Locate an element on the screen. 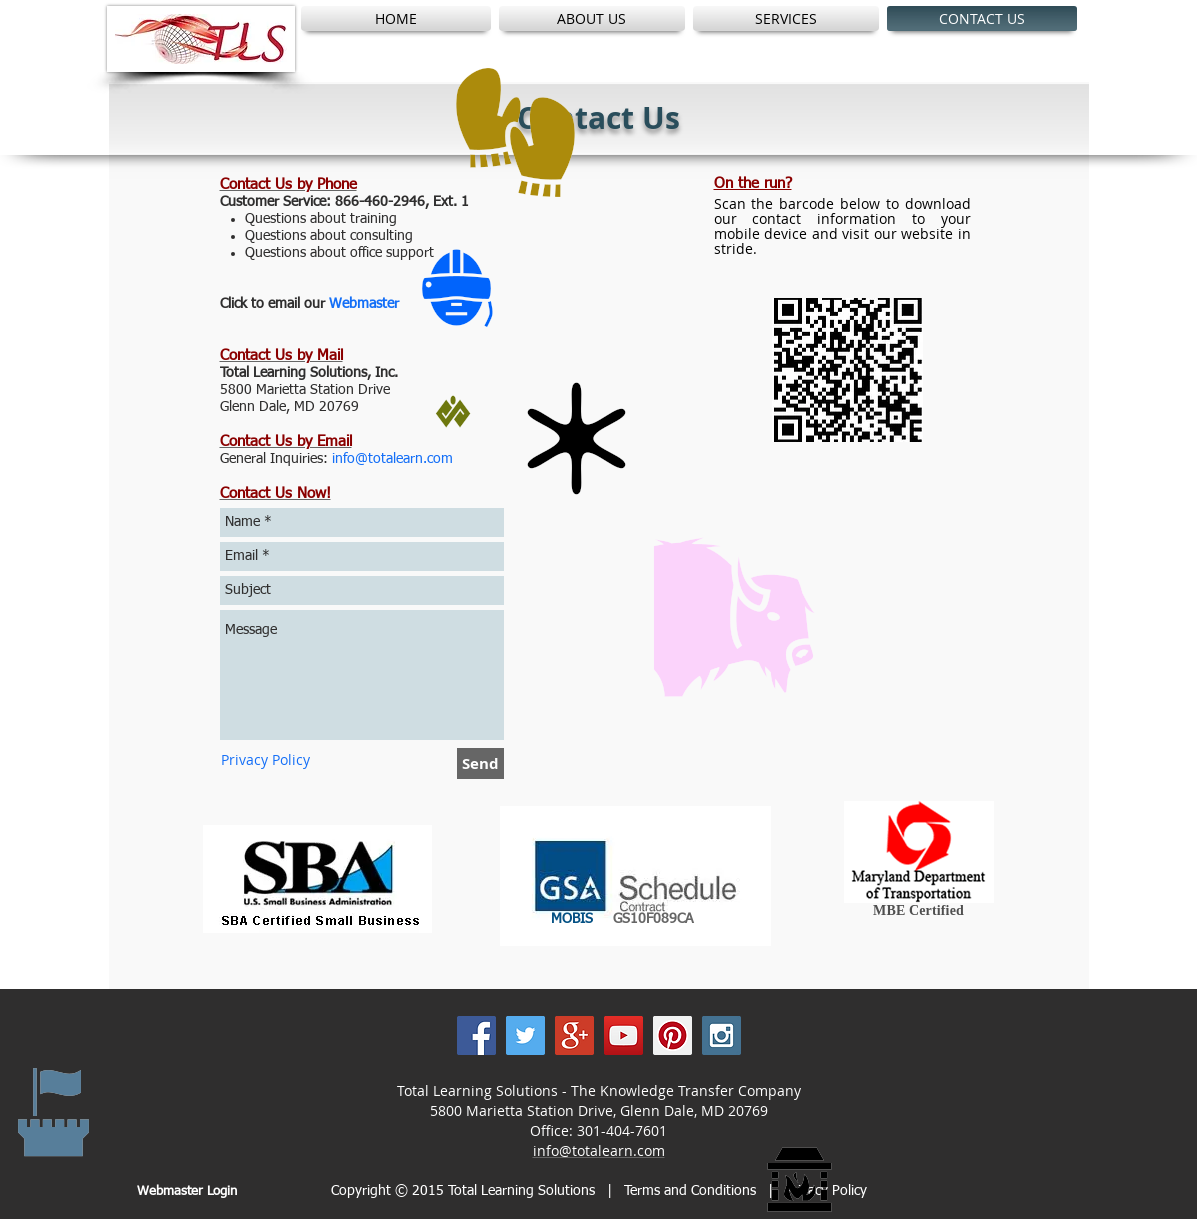 The height and width of the screenshot is (1219, 1197). indicates cold or winter weather conditions is located at coordinates (576, 438).